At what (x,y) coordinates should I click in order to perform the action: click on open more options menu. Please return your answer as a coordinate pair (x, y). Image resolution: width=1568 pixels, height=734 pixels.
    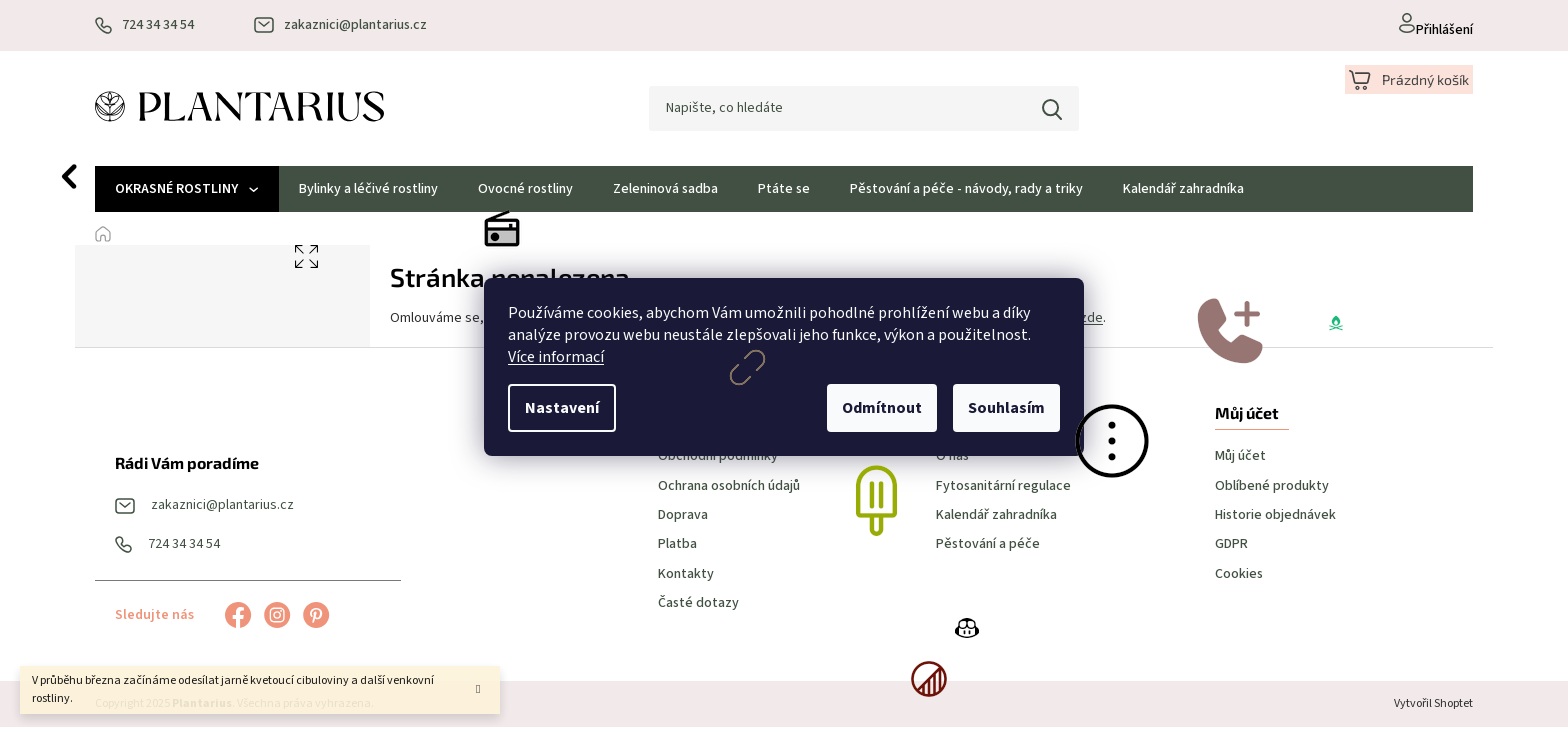
    Looking at the image, I should click on (1112, 441).